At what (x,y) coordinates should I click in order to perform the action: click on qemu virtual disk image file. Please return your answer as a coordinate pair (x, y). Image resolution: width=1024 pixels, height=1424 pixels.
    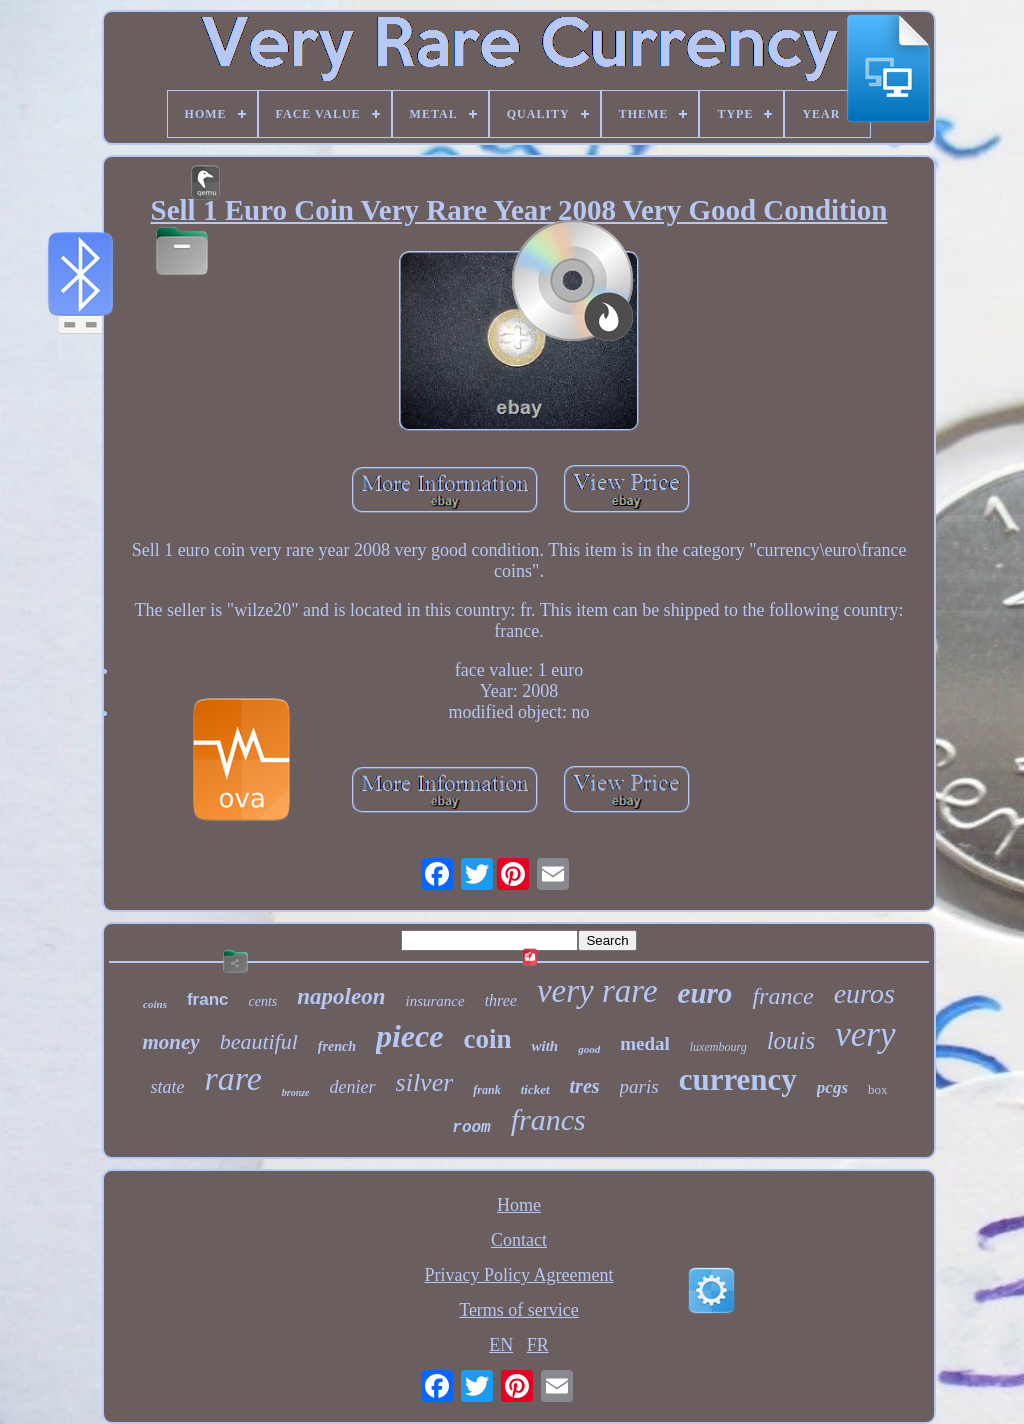
    Looking at the image, I should click on (205, 182).